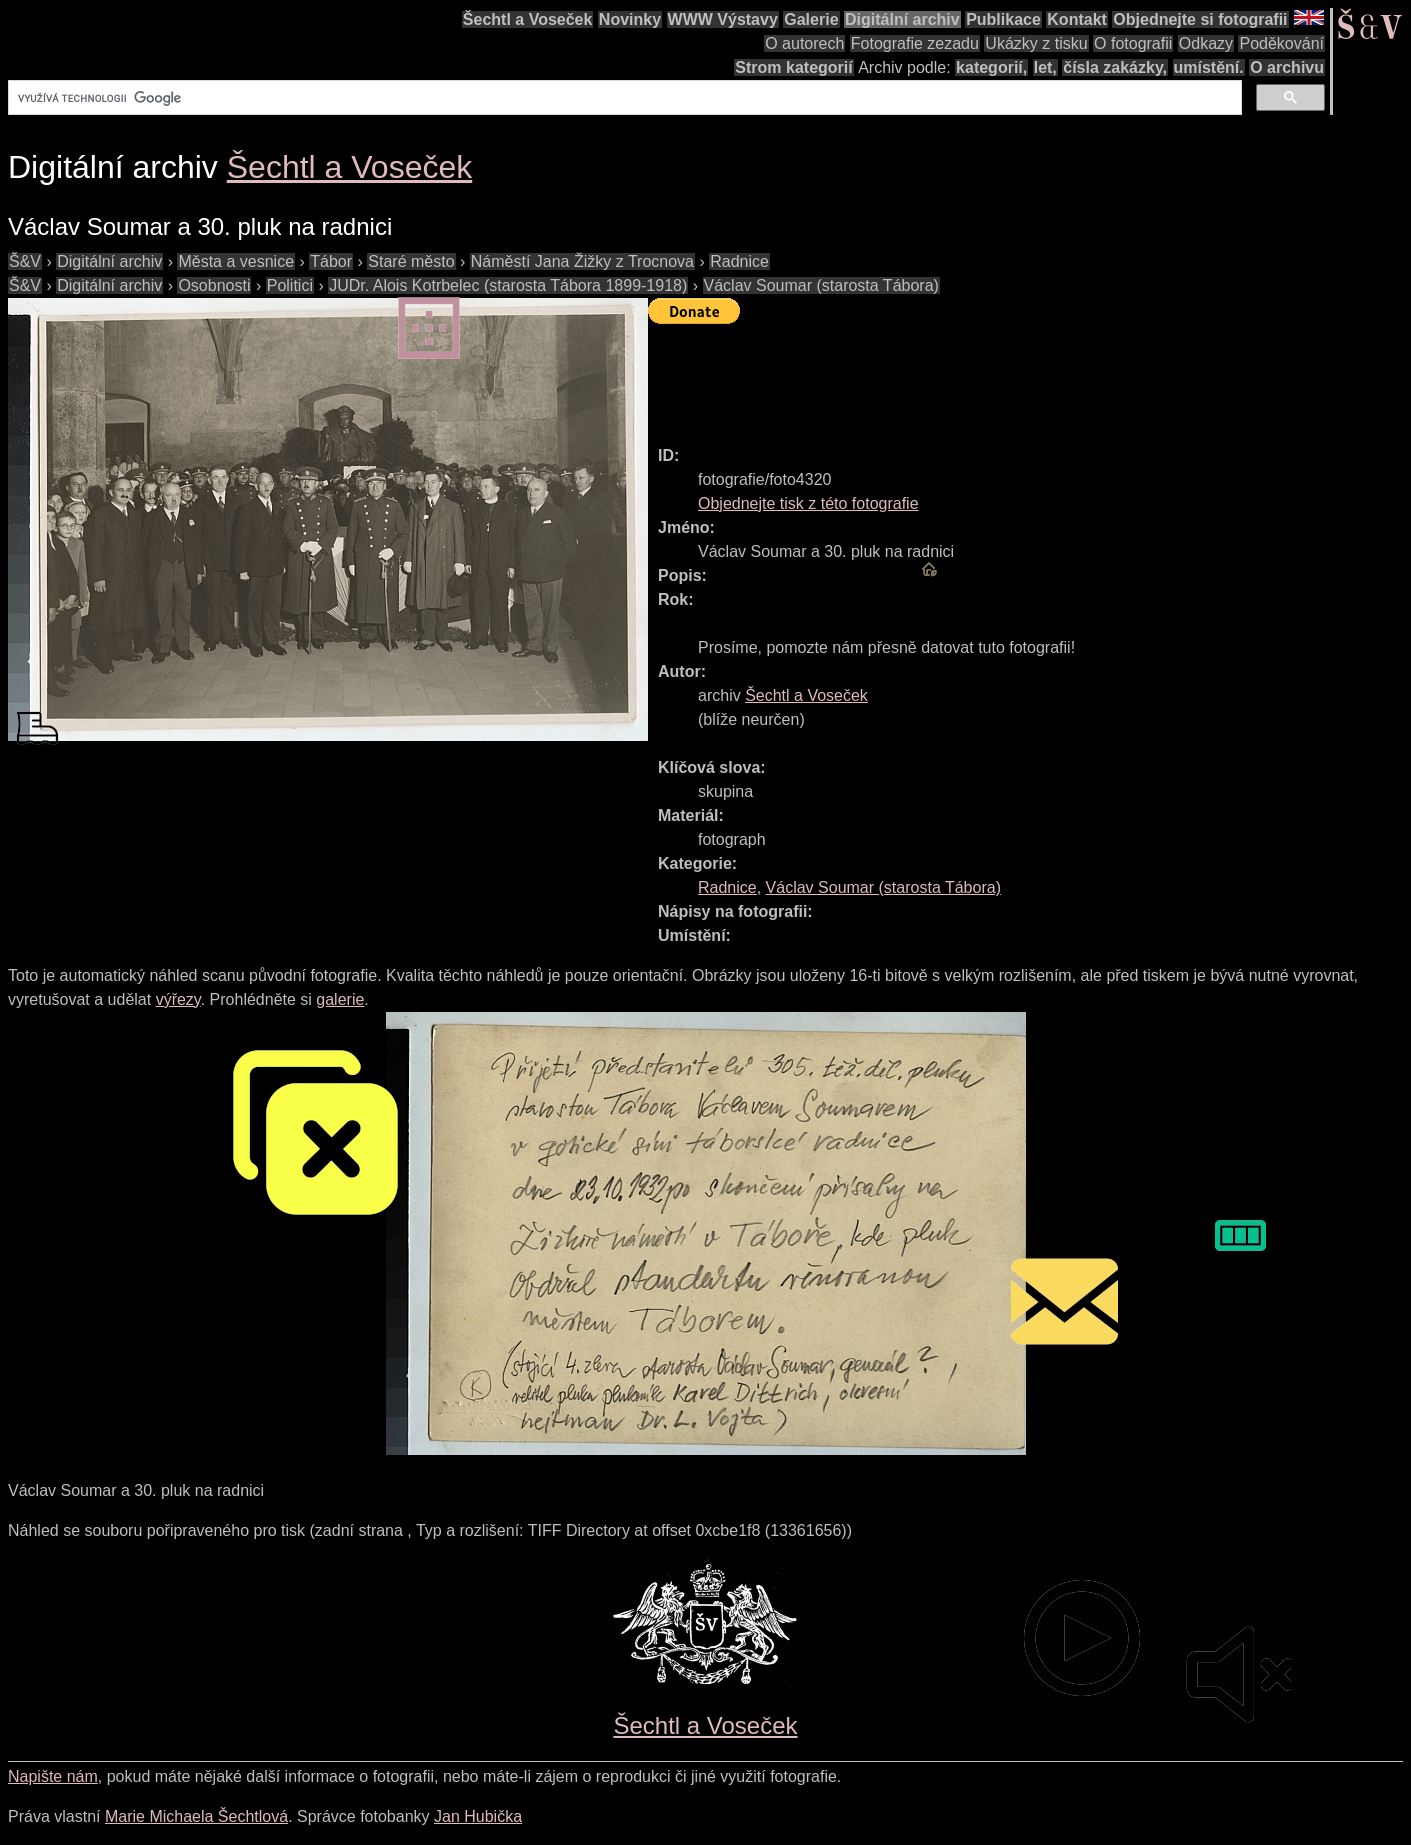 Image resolution: width=1411 pixels, height=1845 pixels. Describe the element at coordinates (36, 728) in the screenshot. I see `select footwear or boot category` at that location.